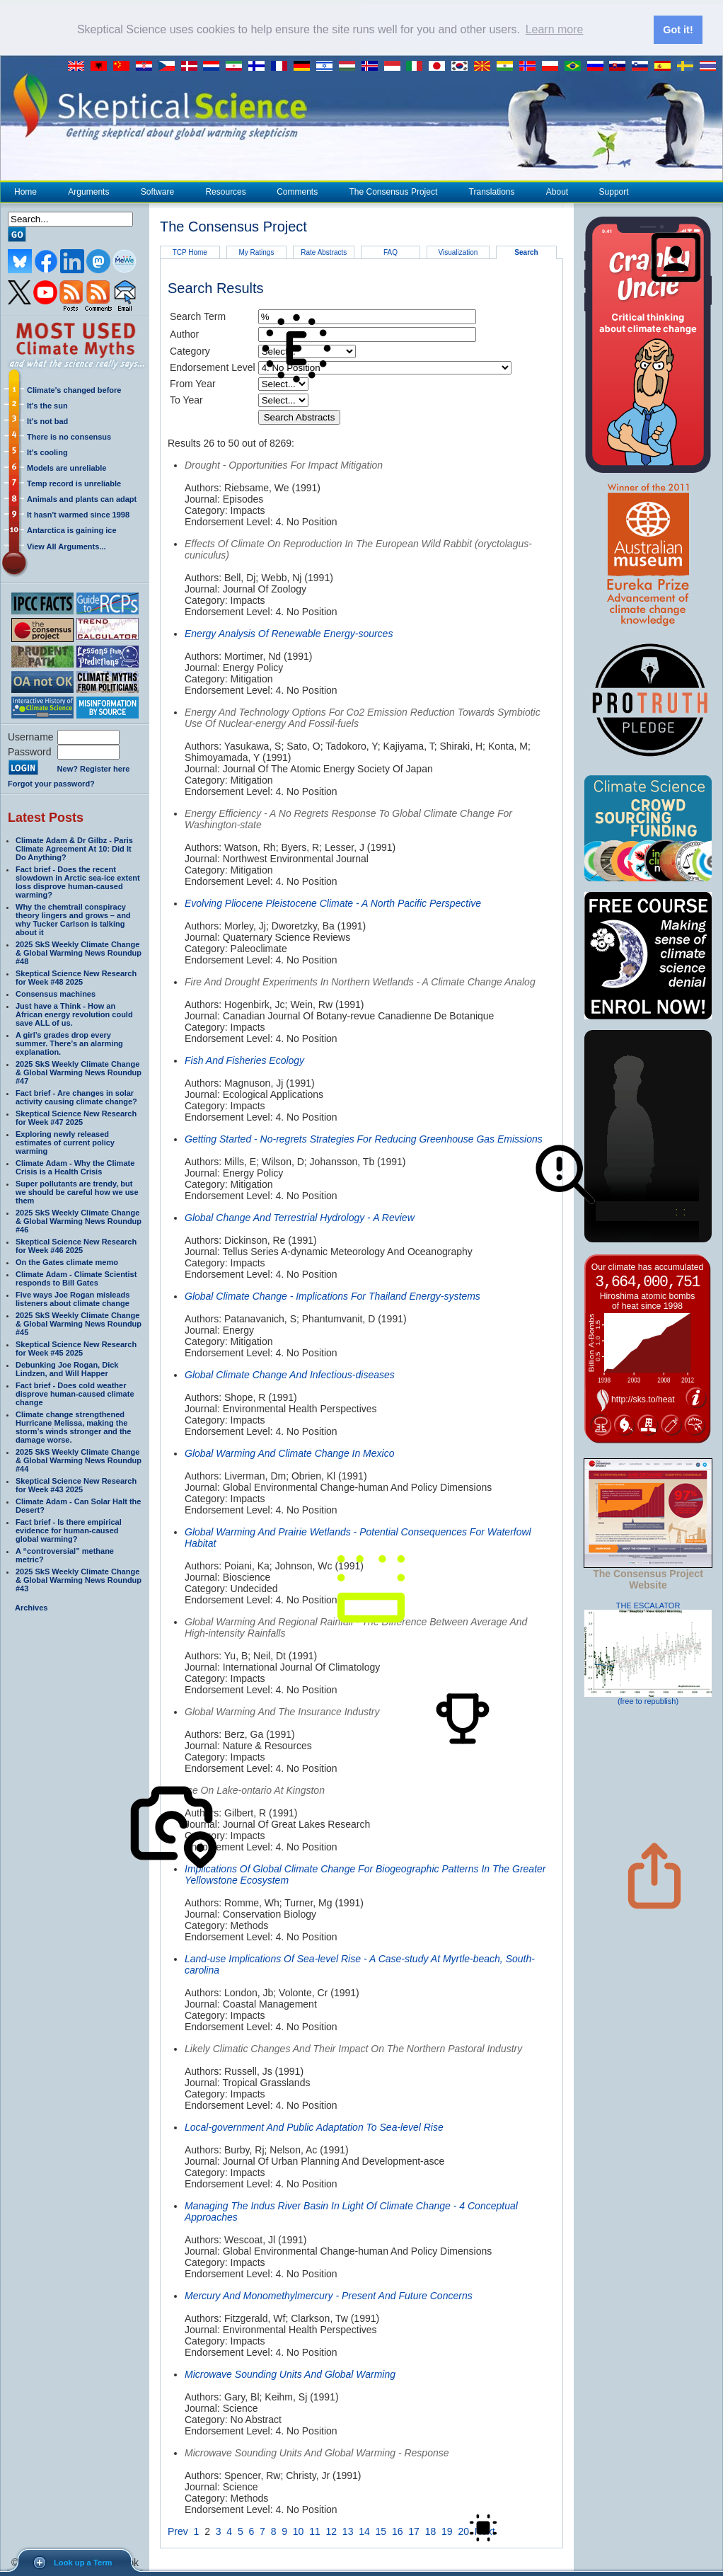 The width and height of the screenshot is (723, 2576). I want to click on search error or warning, so click(565, 1174).